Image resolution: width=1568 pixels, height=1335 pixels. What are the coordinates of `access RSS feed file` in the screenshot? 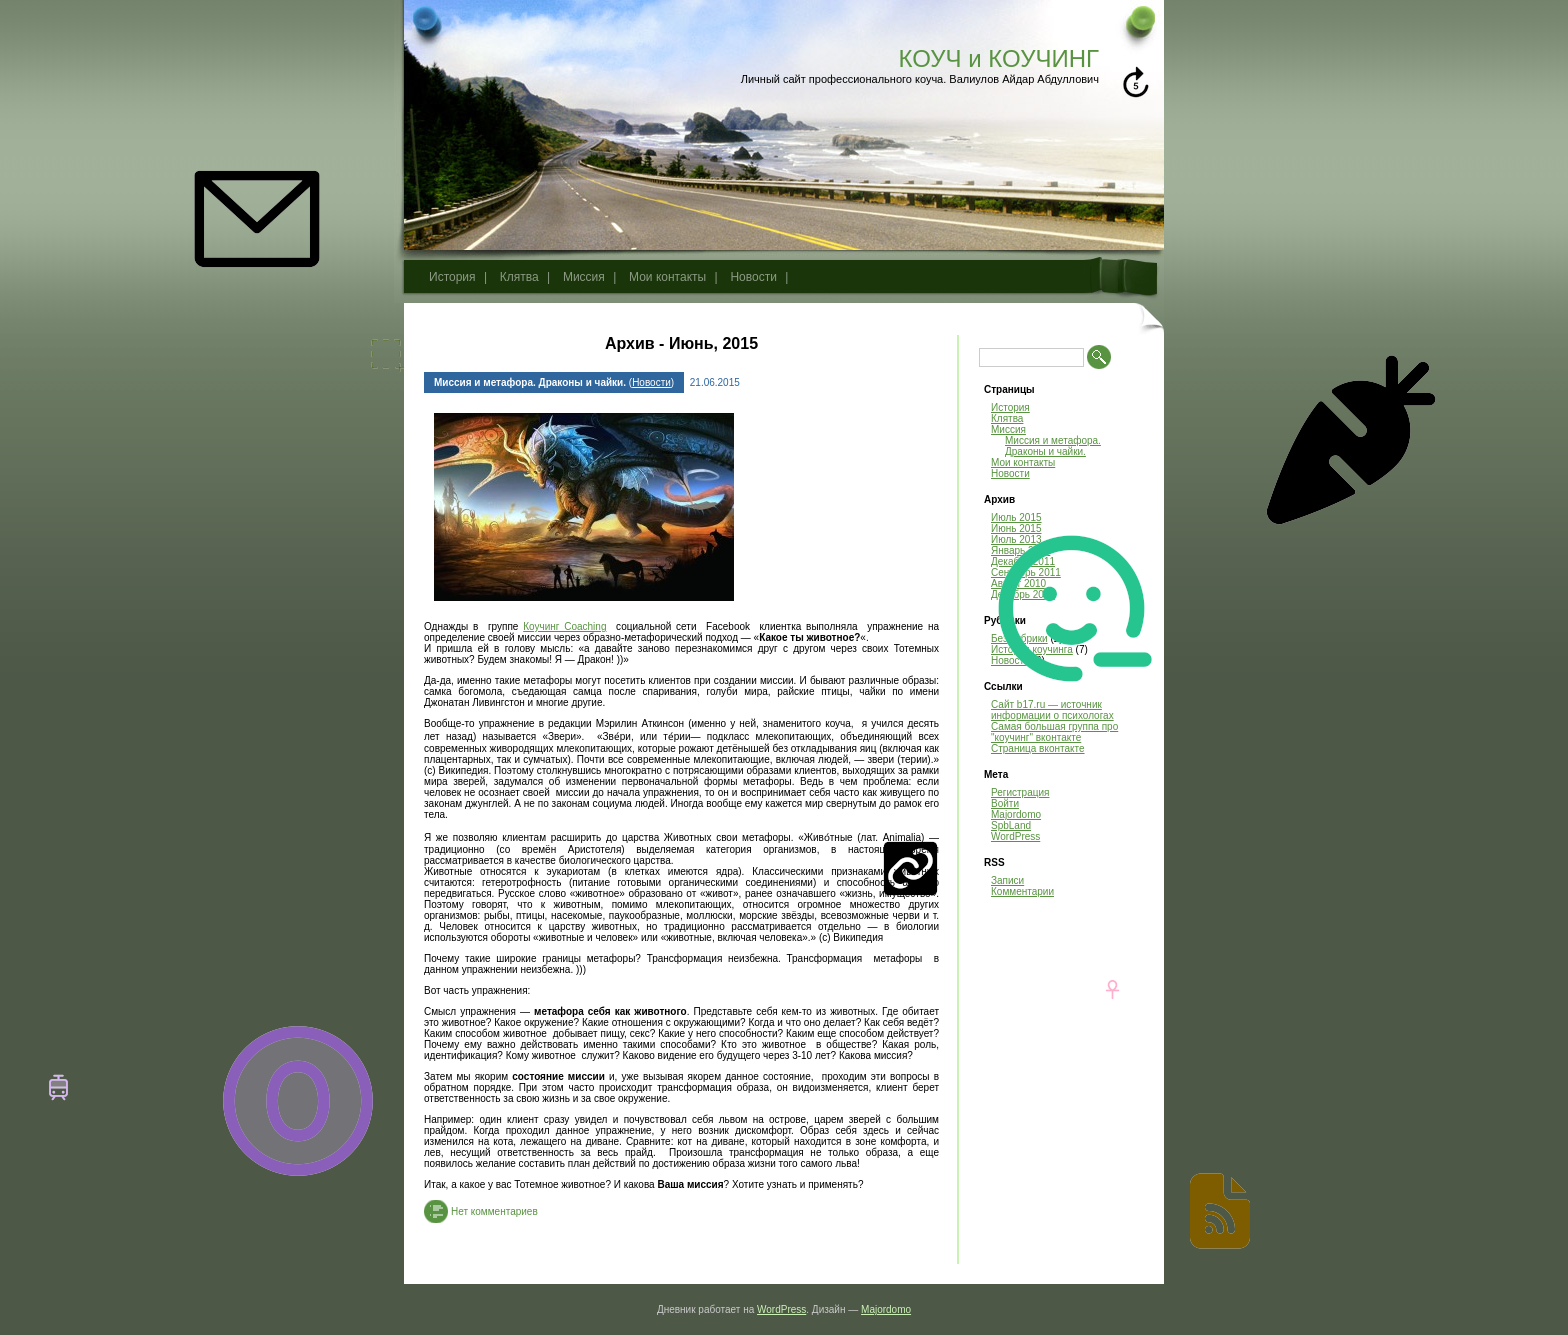 It's located at (1220, 1211).